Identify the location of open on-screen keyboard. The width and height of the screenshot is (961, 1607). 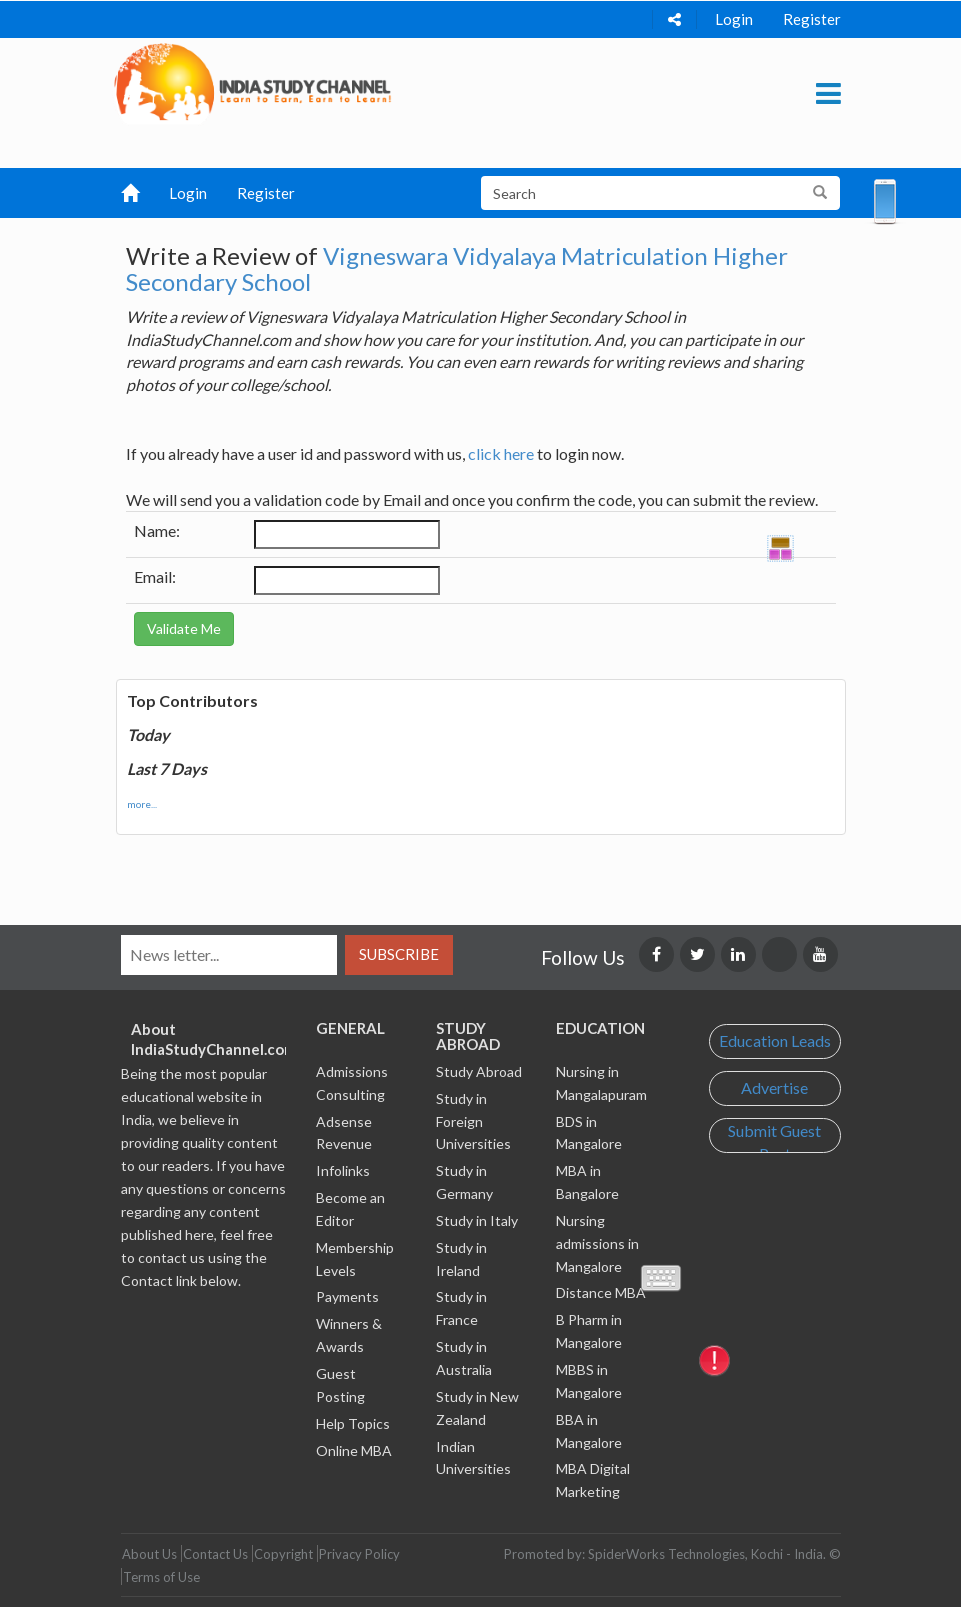
(661, 1278).